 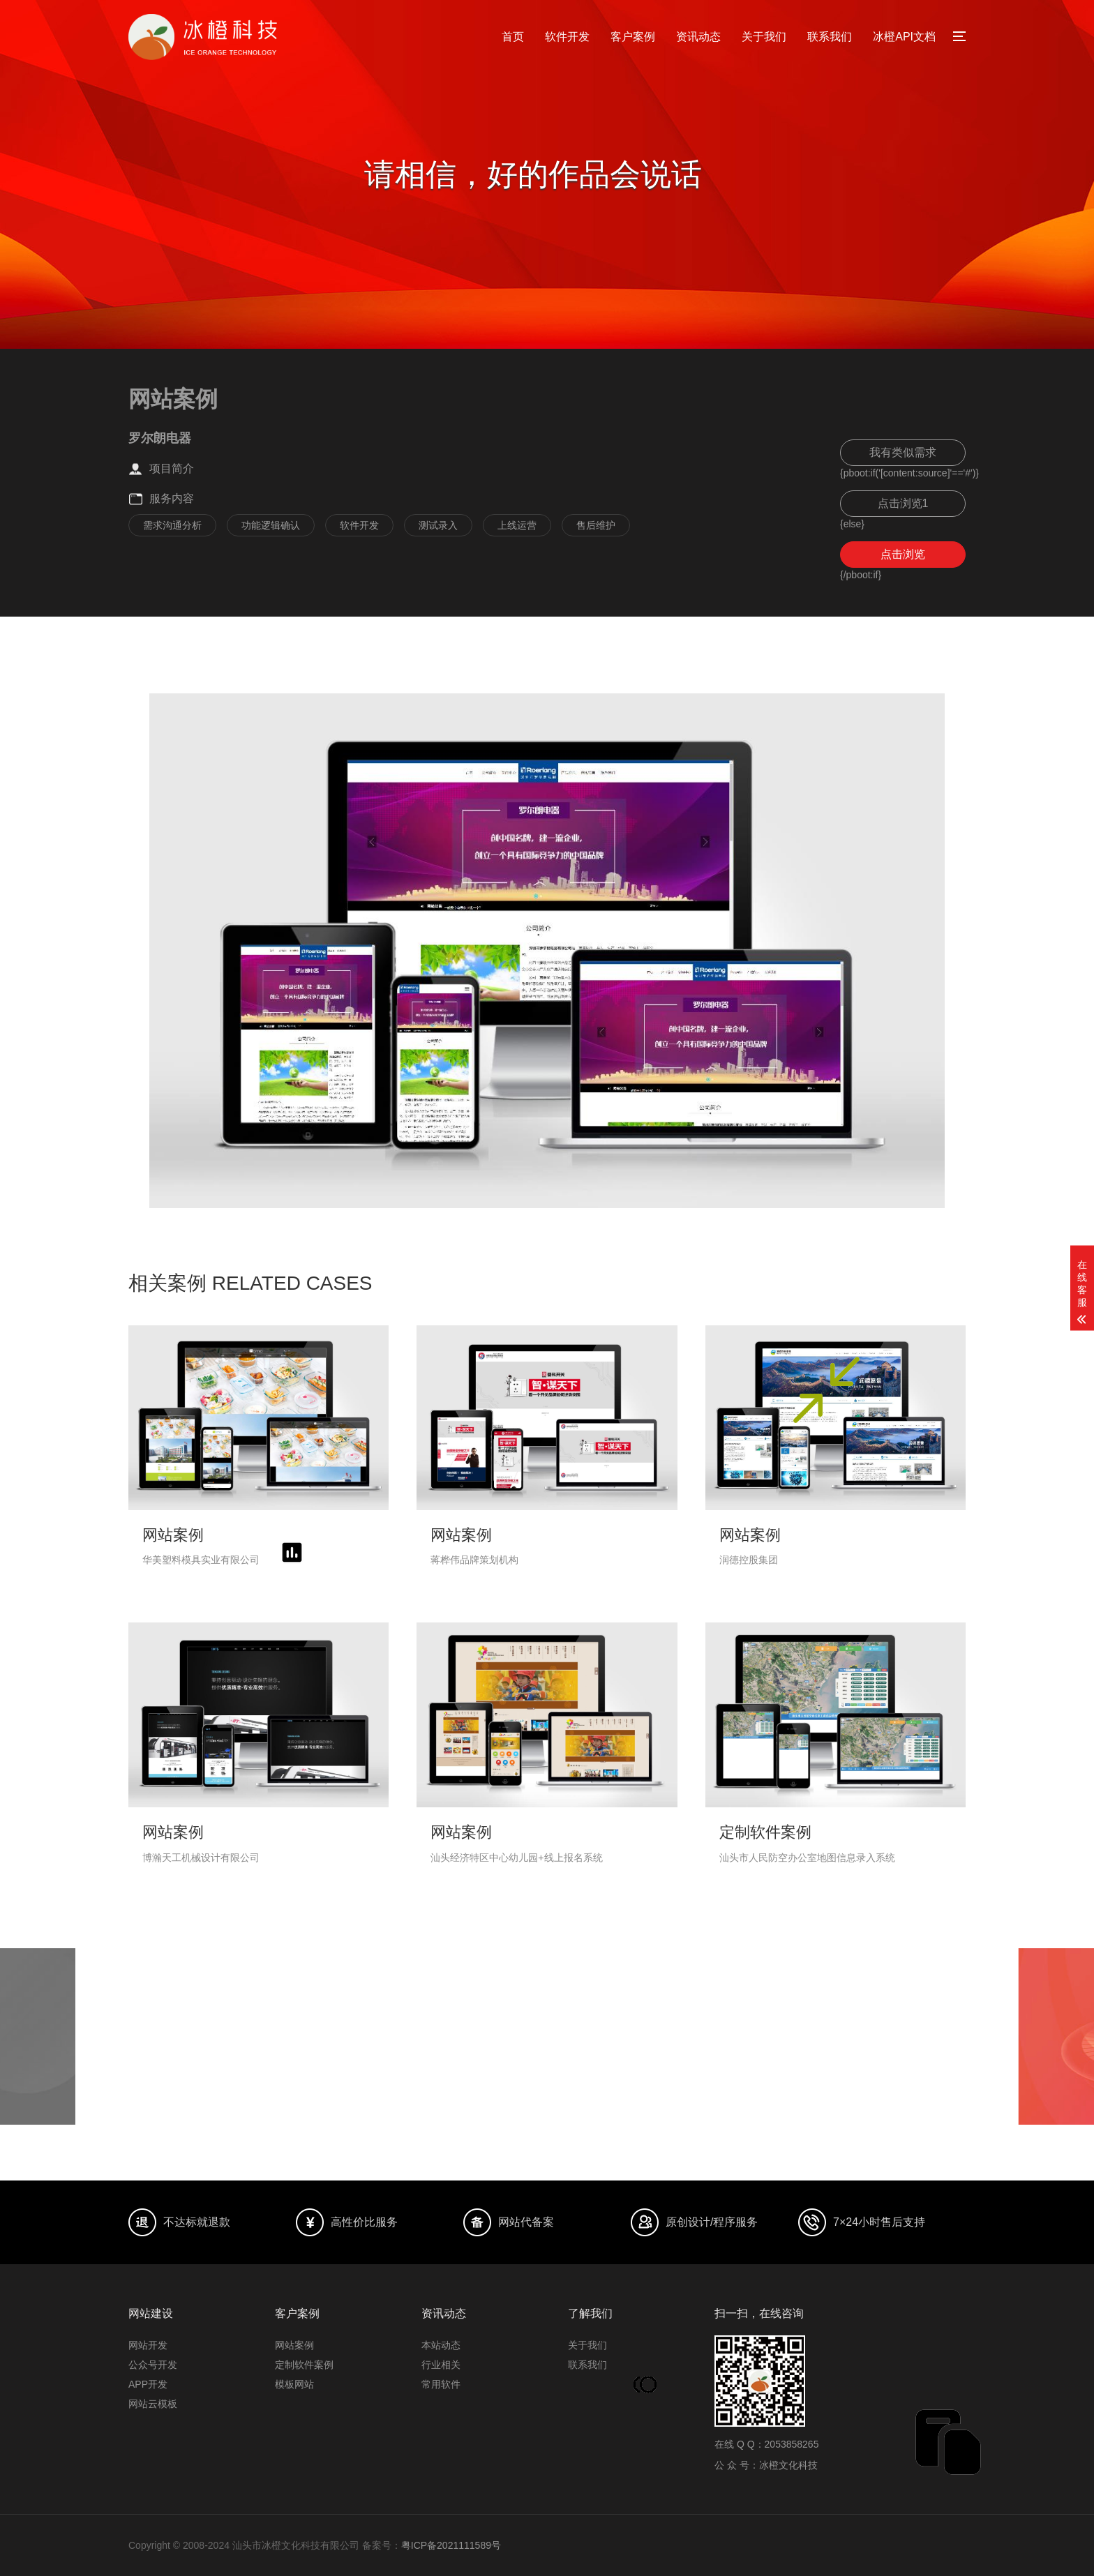 What do you see at coordinates (948, 2442) in the screenshot?
I see `copy content to clipboard` at bounding box center [948, 2442].